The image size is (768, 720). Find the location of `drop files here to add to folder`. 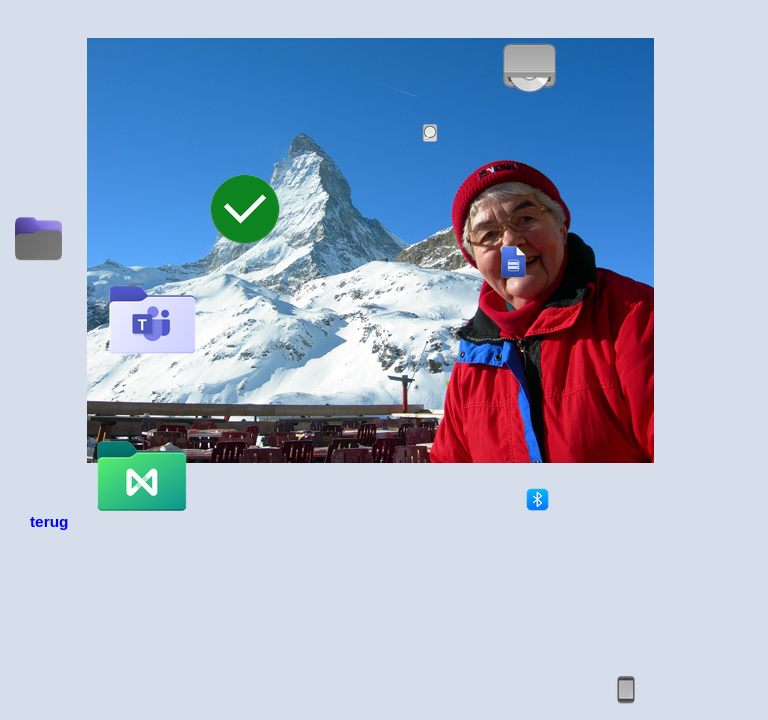

drop files here to add to folder is located at coordinates (38, 238).